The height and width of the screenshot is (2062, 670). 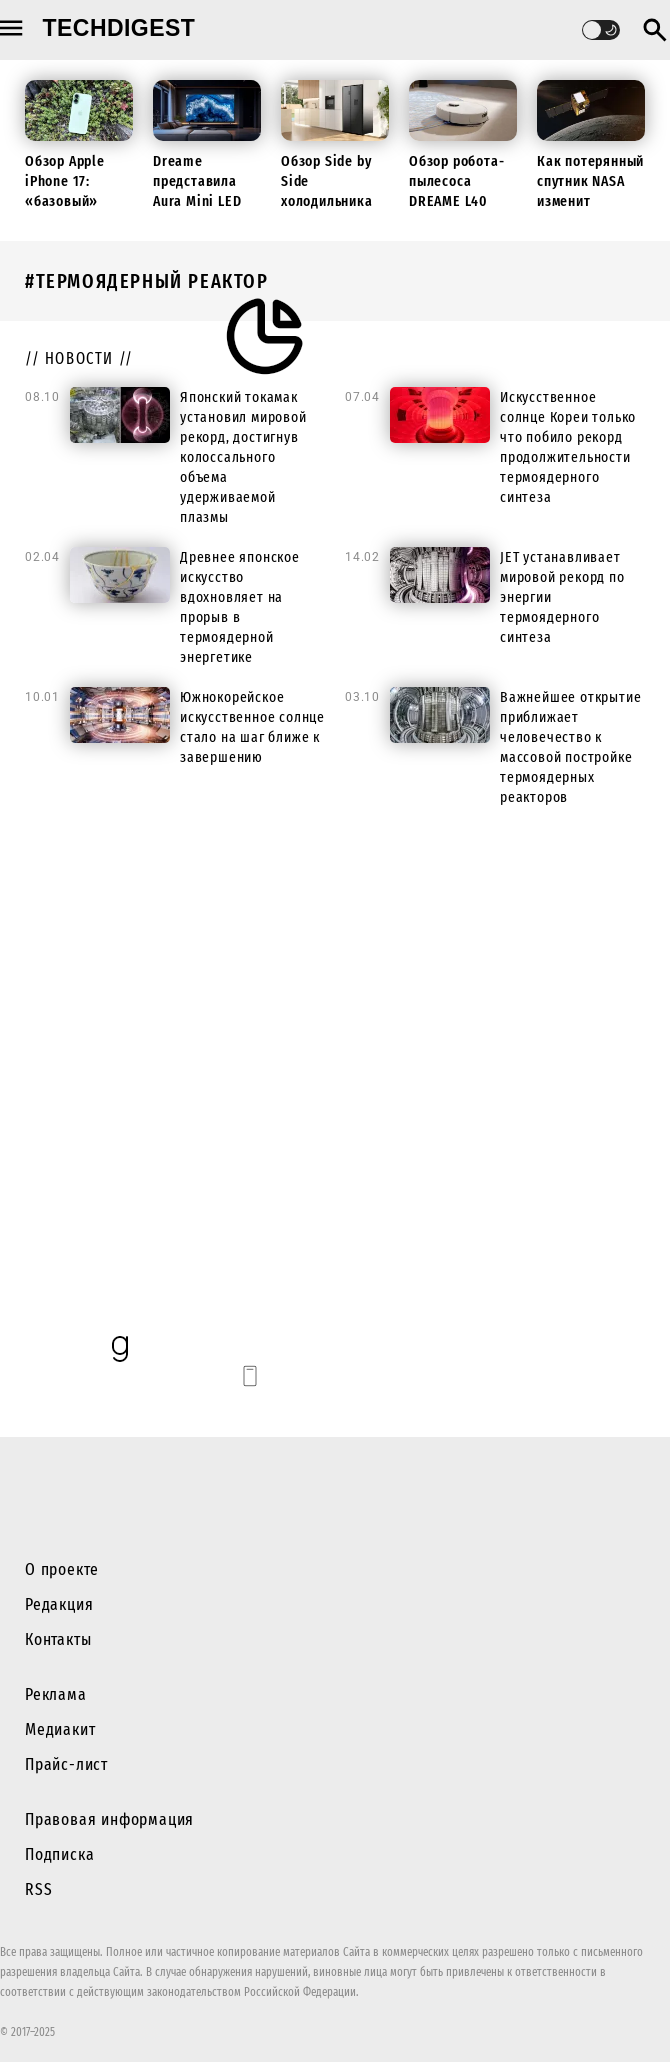 I want to click on view analytics or statistics breakdown, so click(x=265, y=336).